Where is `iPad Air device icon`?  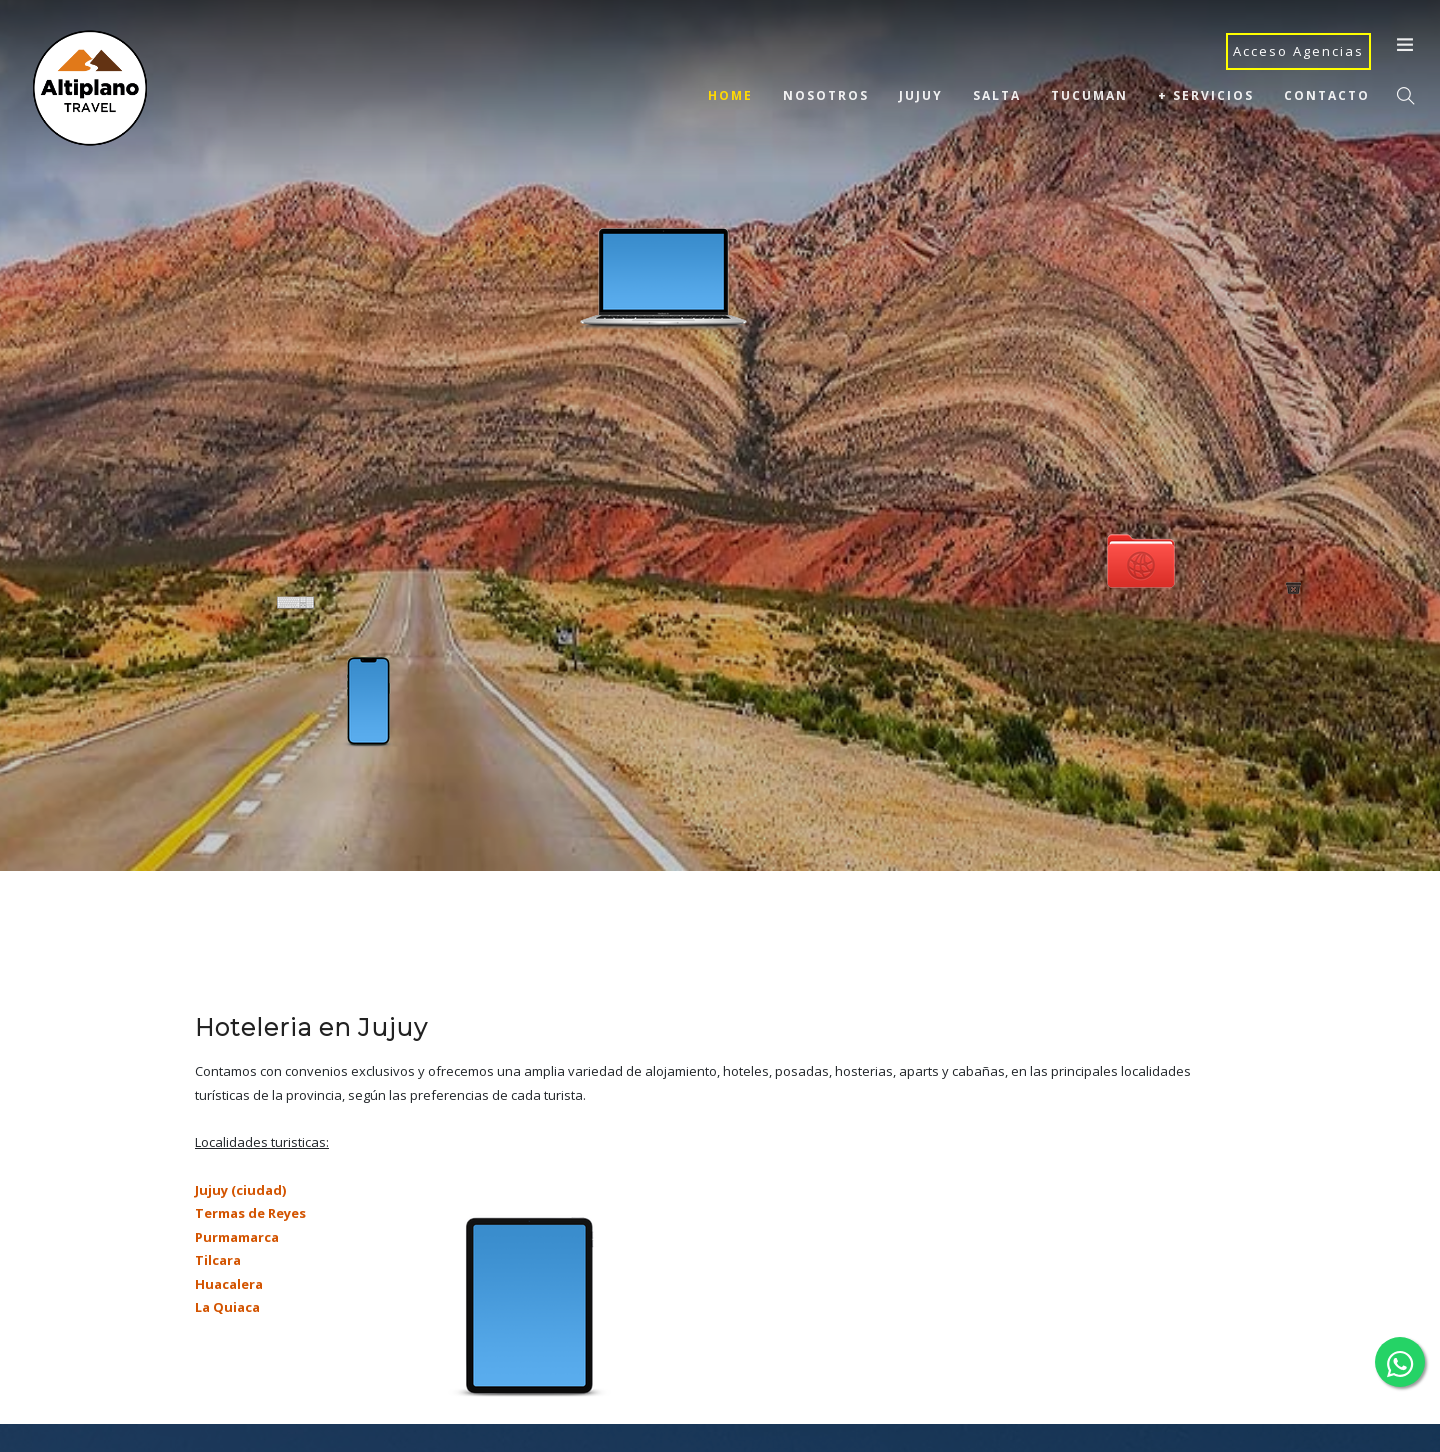
iPad Air device icon is located at coordinates (529, 1307).